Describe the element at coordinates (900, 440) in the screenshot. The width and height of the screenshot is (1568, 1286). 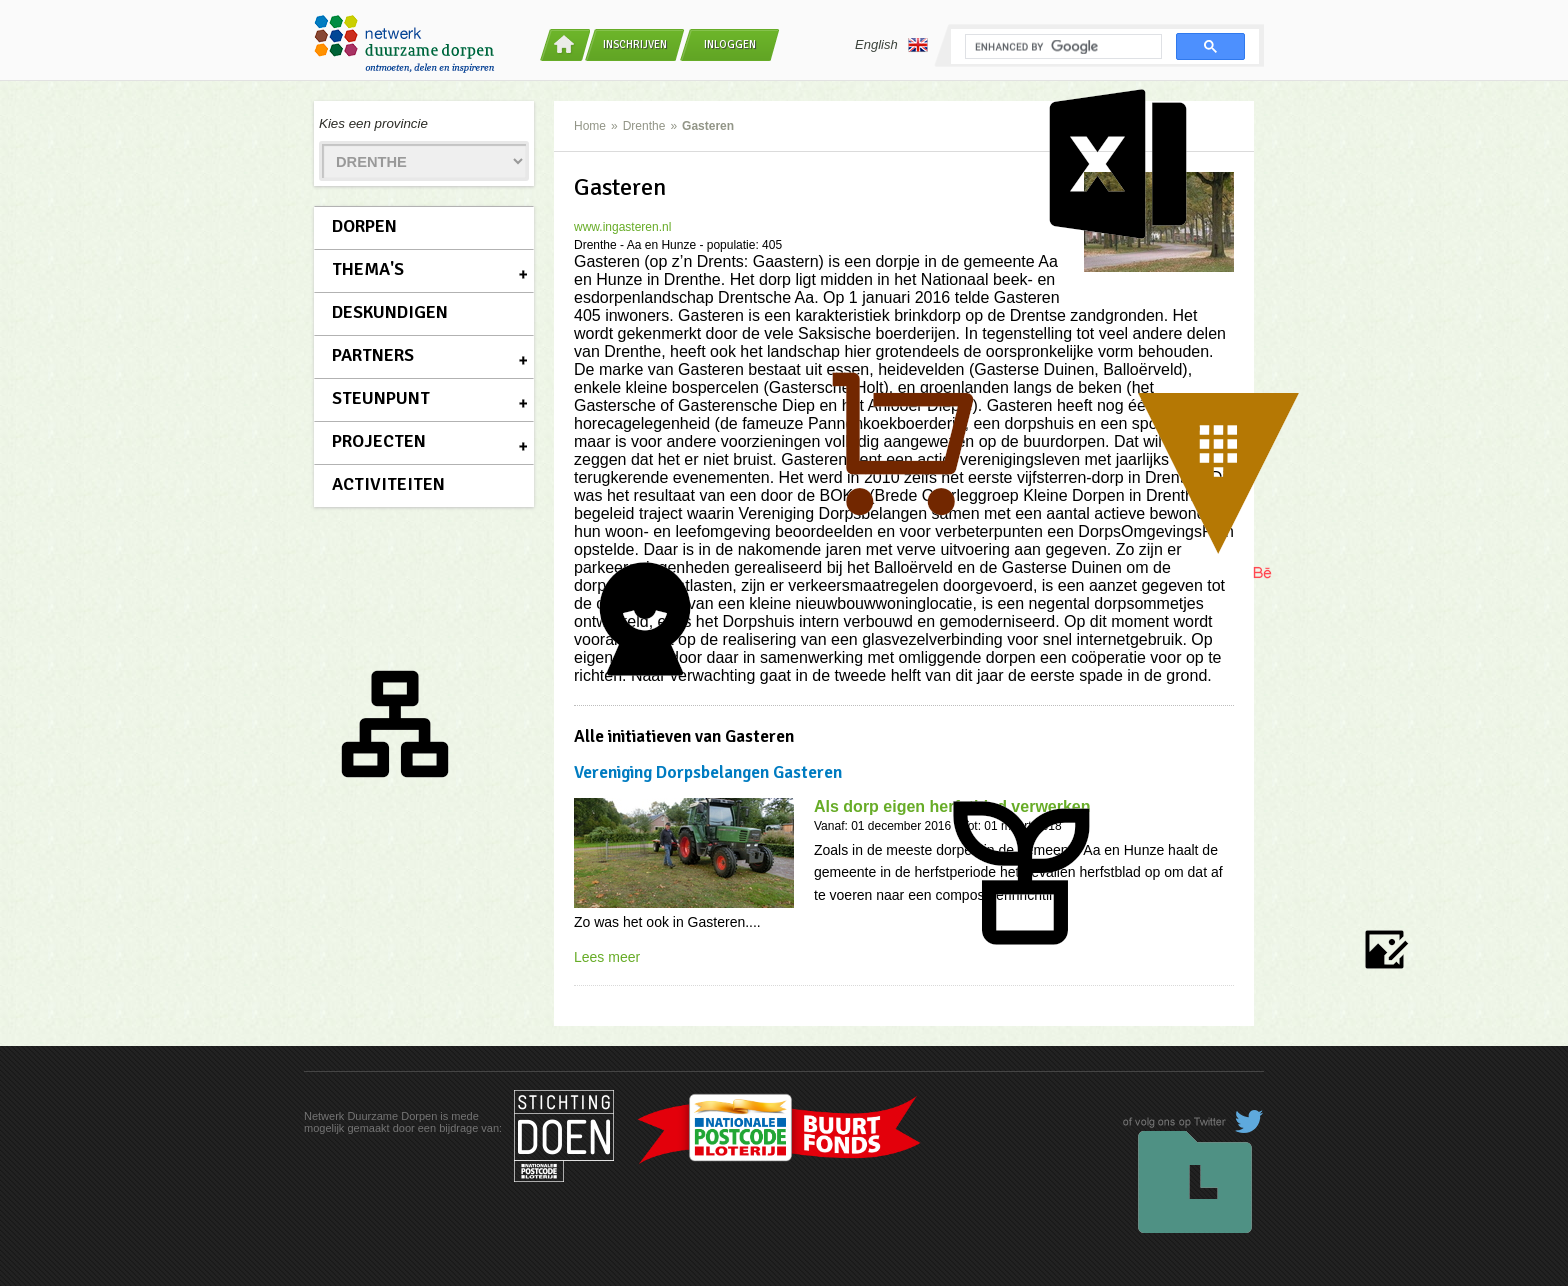
I see `view your shopping cart` at that location.